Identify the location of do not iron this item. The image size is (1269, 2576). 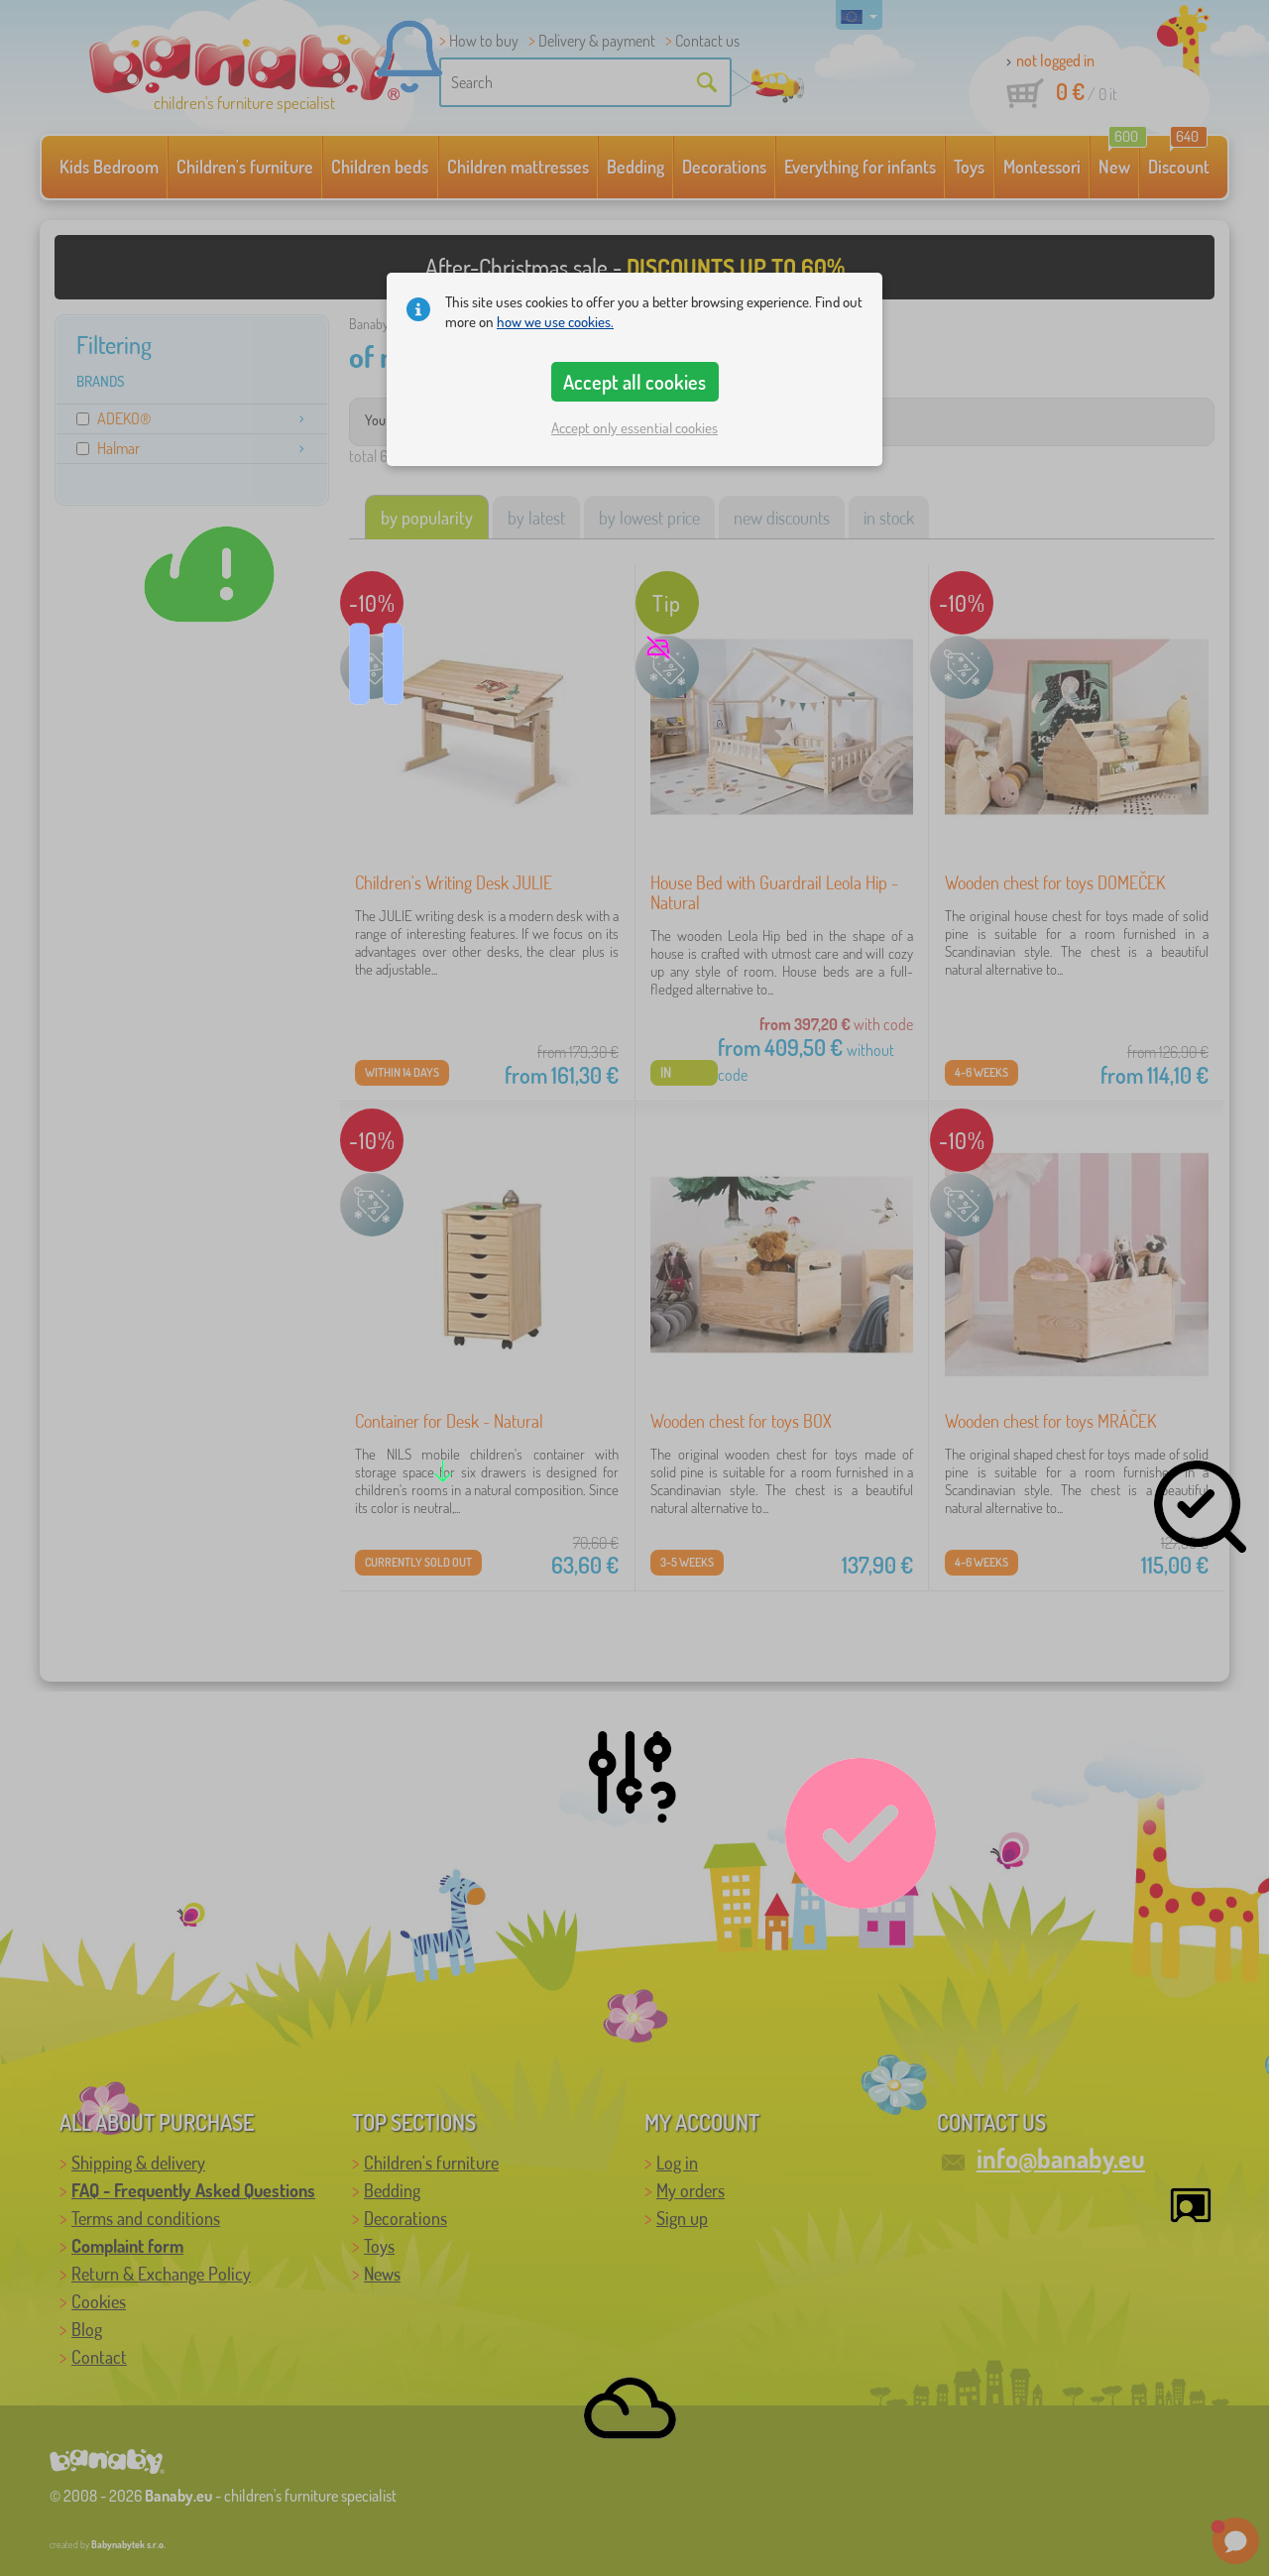
(658, 647).